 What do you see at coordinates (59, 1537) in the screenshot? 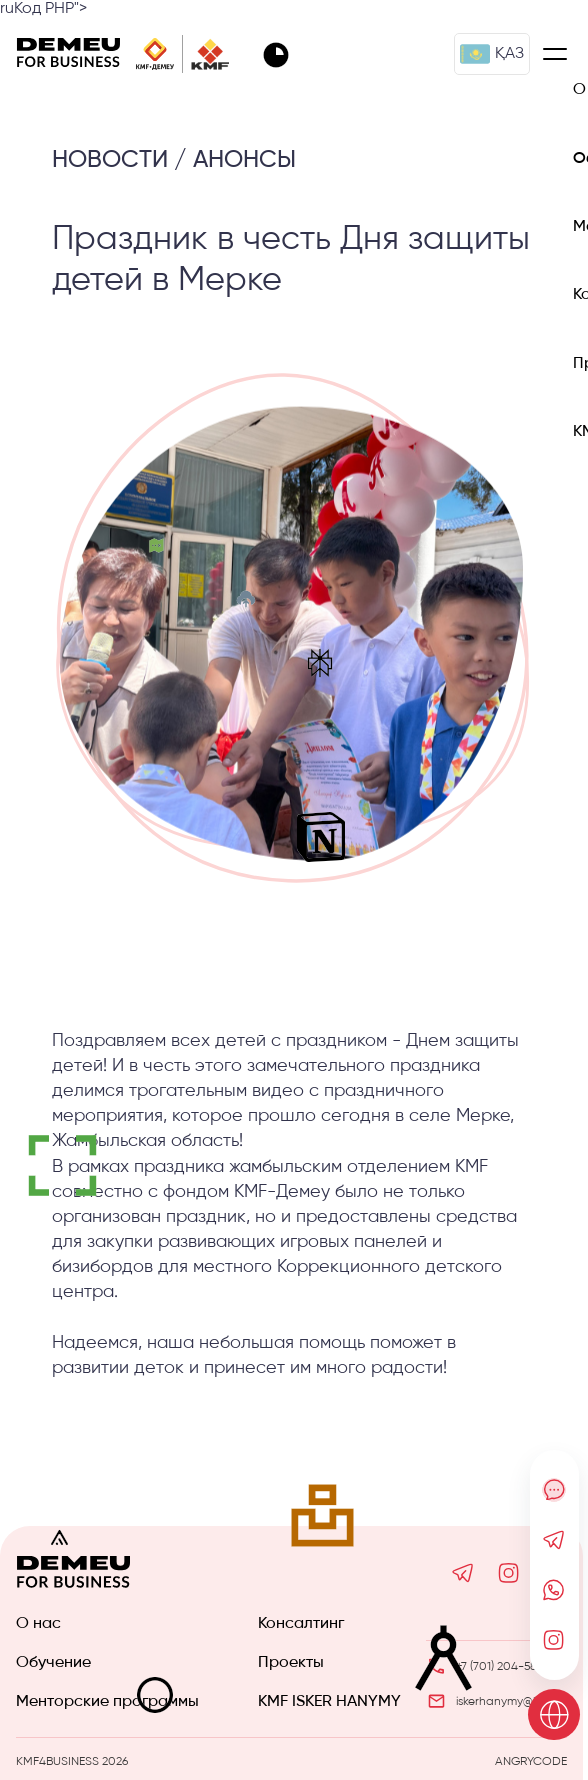
I see `open aegis authenticator app` at bounding box center [59, 1537].